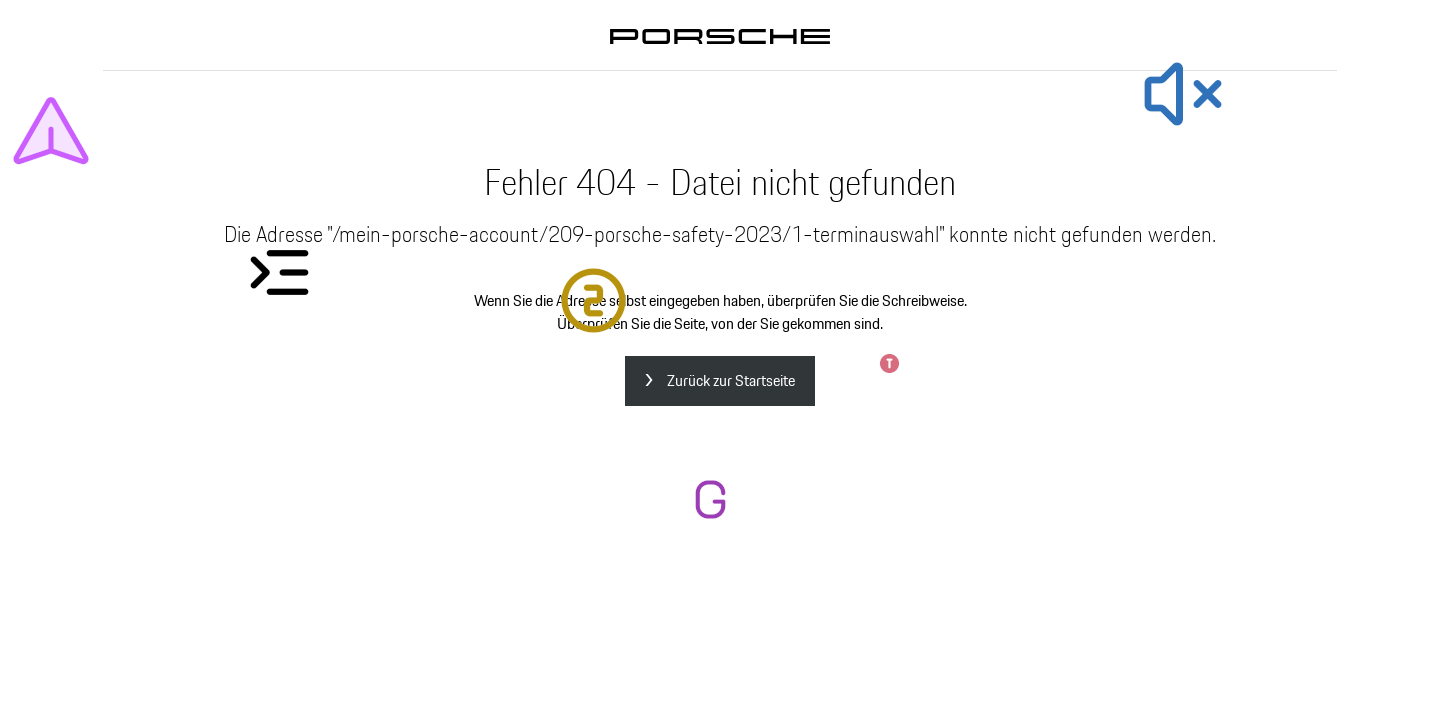 The image size is (1440, 720). I want to click on increase text indentation, so click(279, 272).